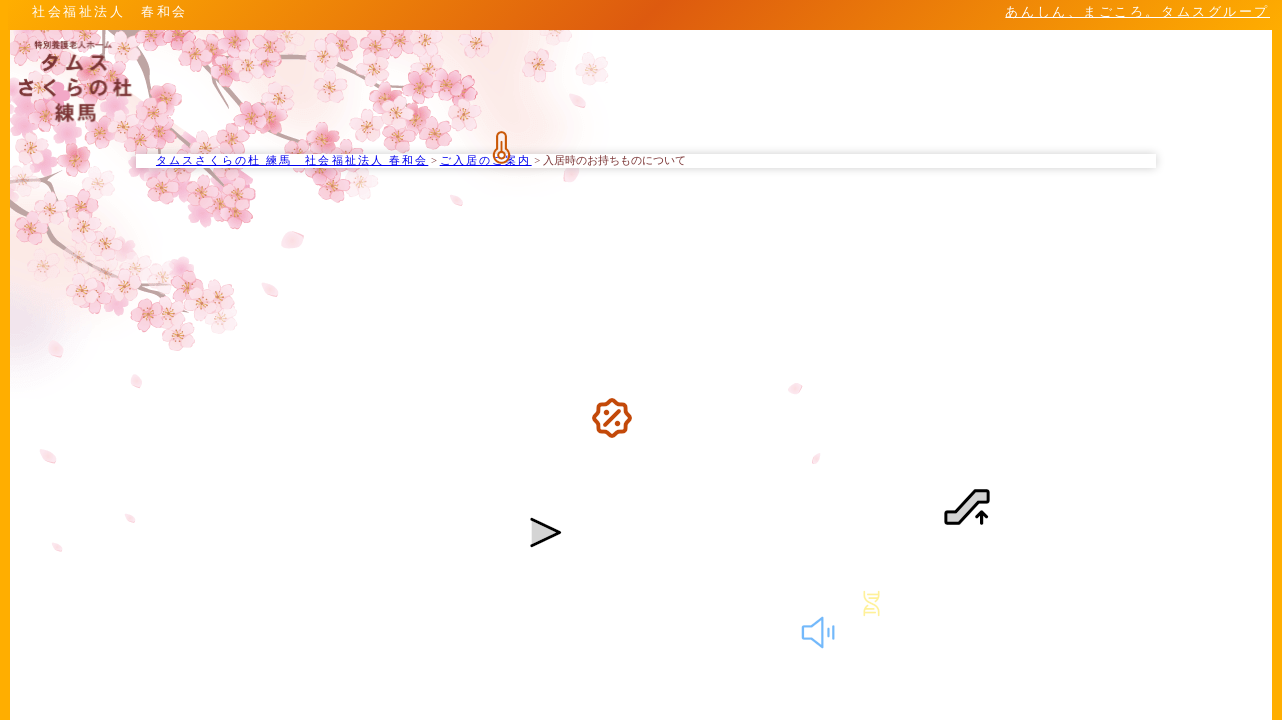 The width and height of the screenshot is (1282, 720). What do you see at coordinates (501, 147) in the screenshot?
I see `view current temperature` at bounding box center [501, 147].